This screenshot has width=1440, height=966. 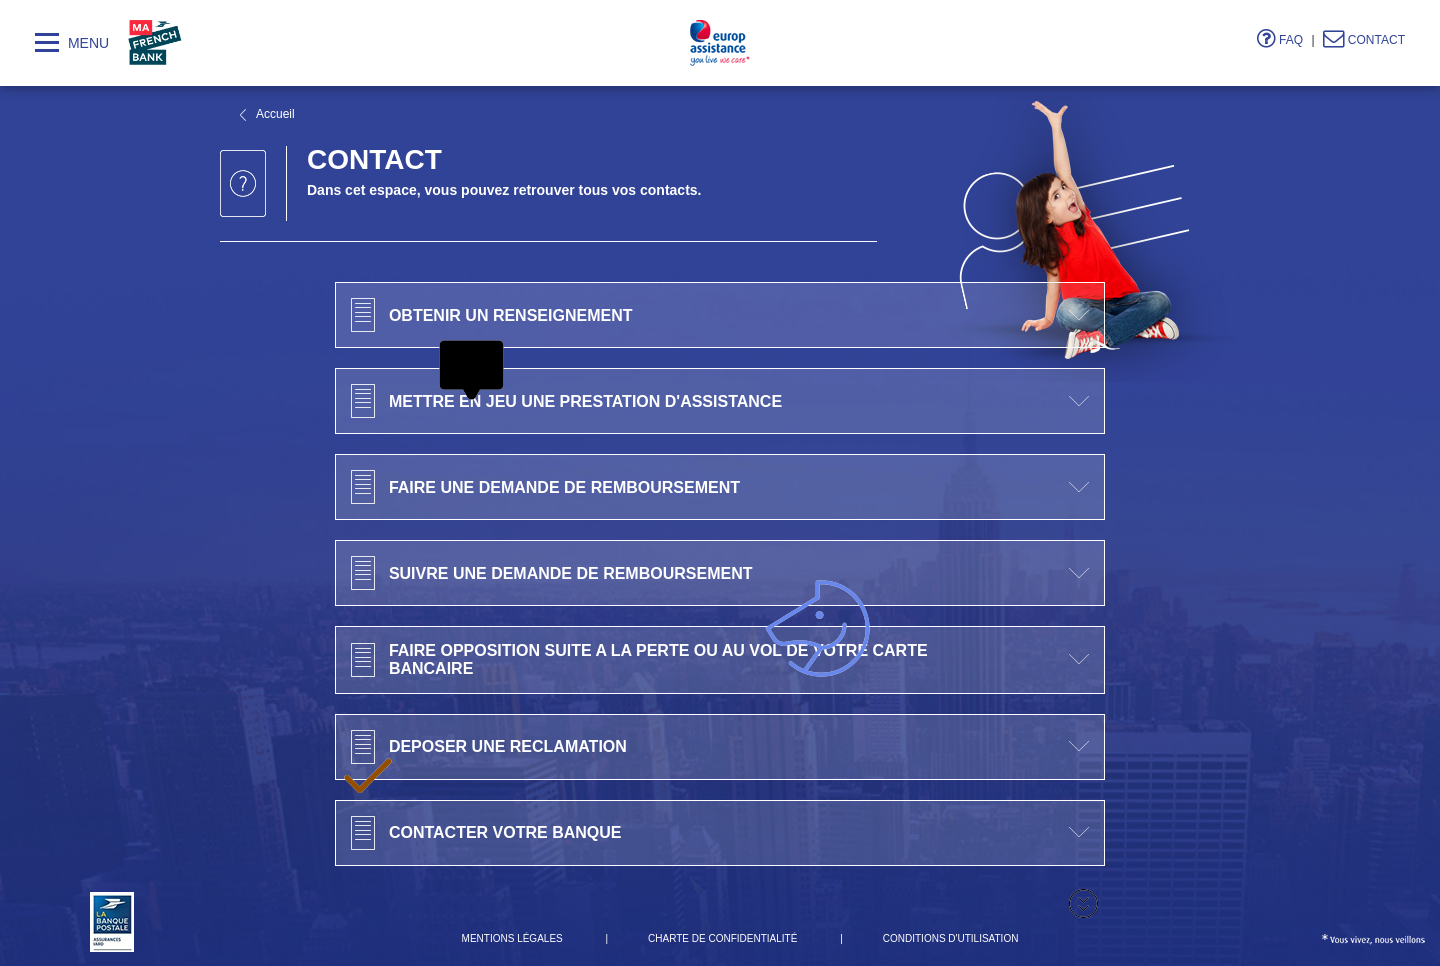 I want to click on open chat or messaging, so click(x=471, y=367).